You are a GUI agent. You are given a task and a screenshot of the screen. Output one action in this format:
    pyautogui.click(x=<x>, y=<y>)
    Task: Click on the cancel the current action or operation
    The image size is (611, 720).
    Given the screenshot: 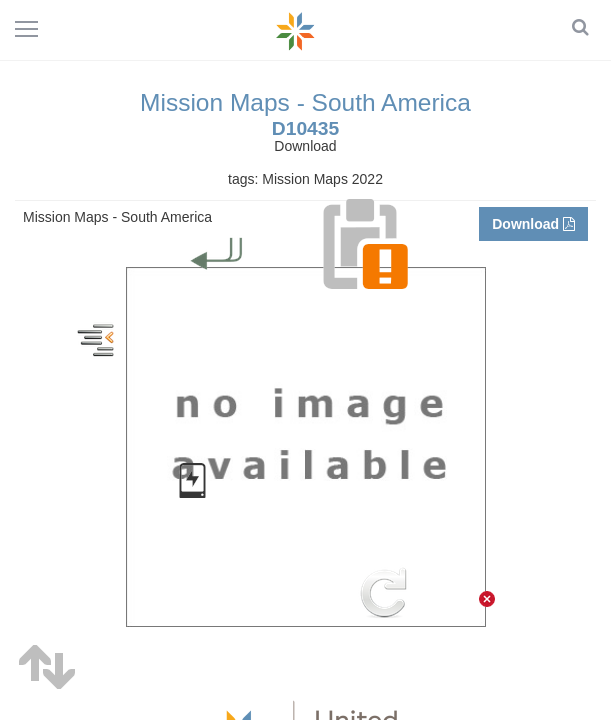 What is the action you would take?
    pyautogui.click(x=487, y=599)
    